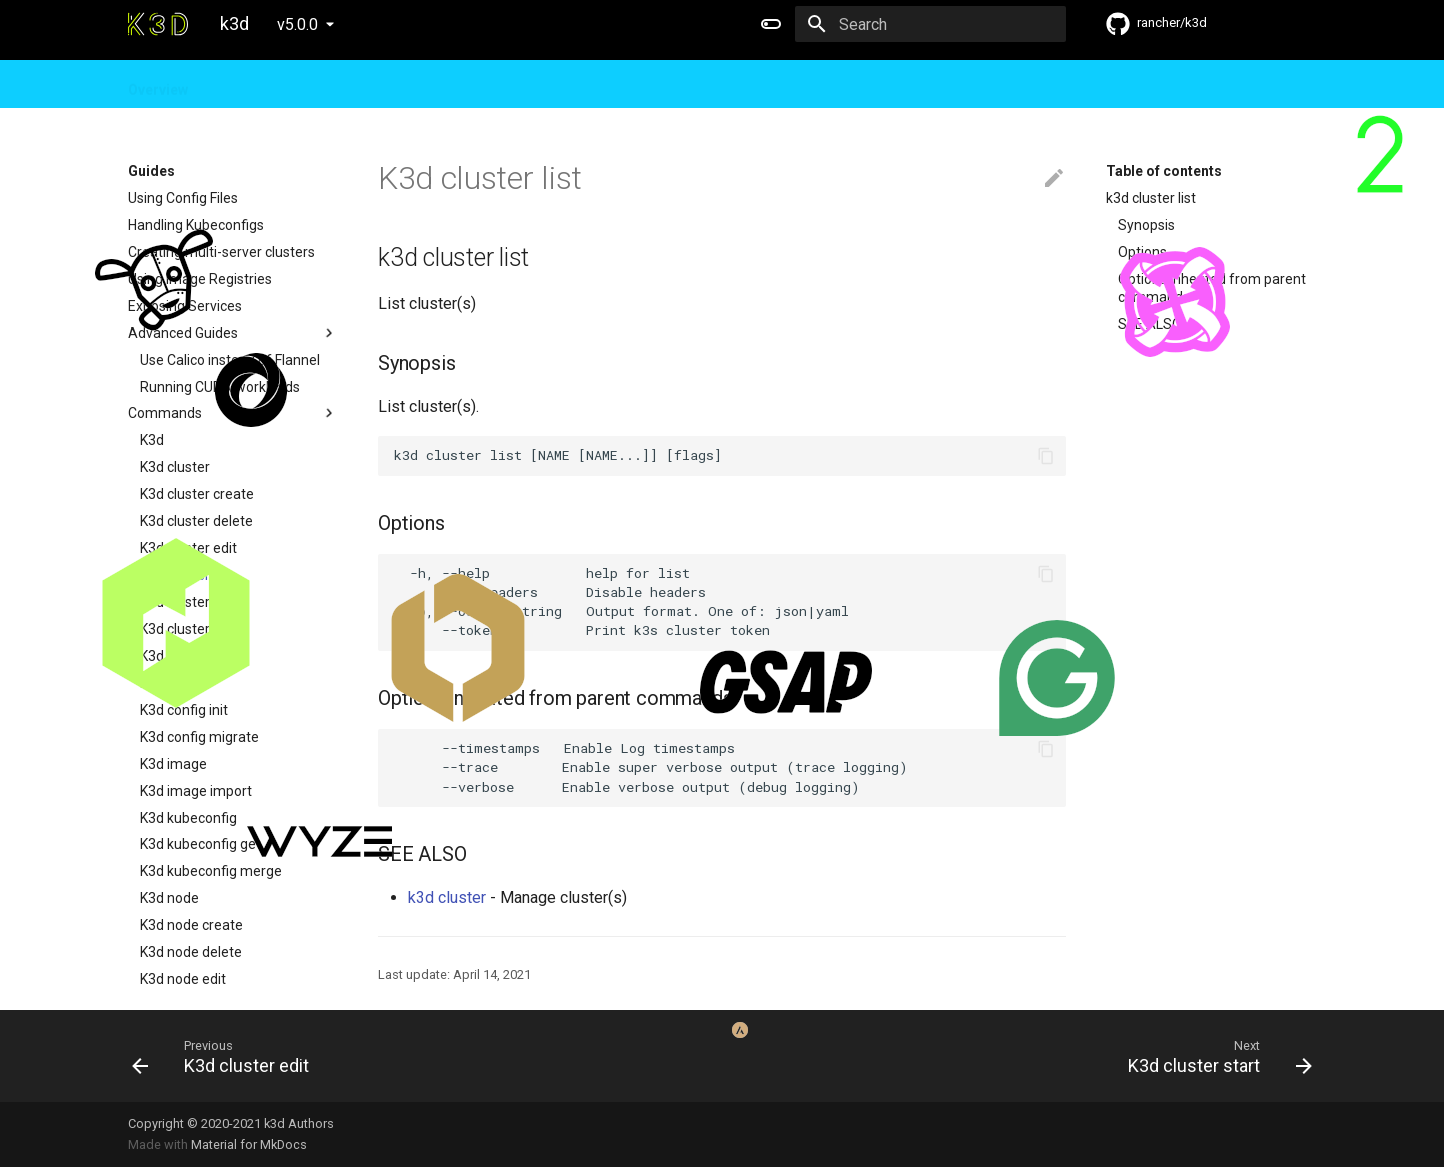 The width and height of the screenshot is (1444, 1167). Describe the element at coordinates (1380, 155) in the screenshot. I see `indicates second item in a numbered list` at that location.